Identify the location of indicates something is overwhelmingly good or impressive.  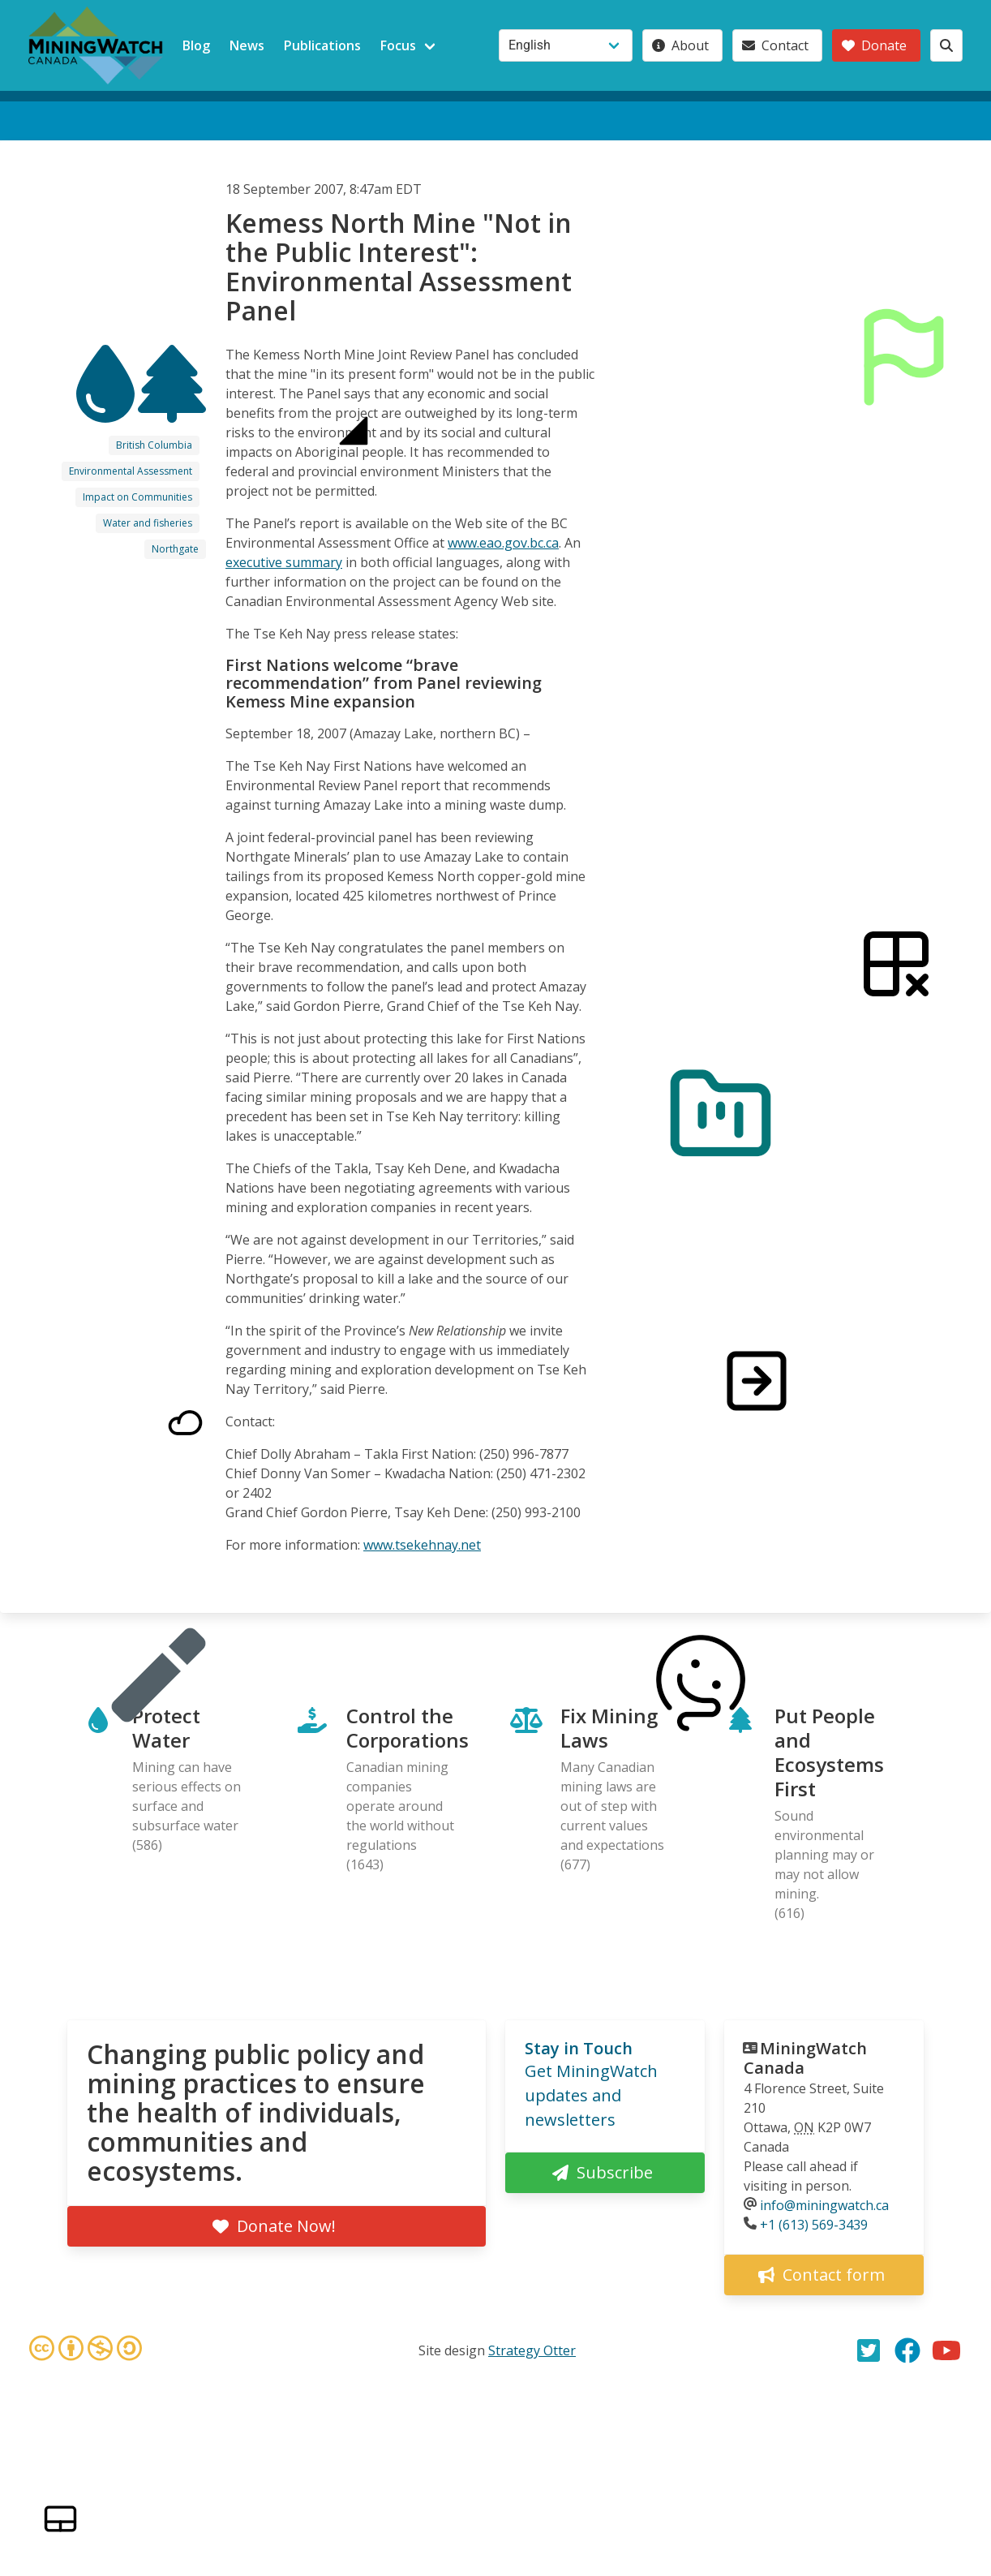
(701, 1679).